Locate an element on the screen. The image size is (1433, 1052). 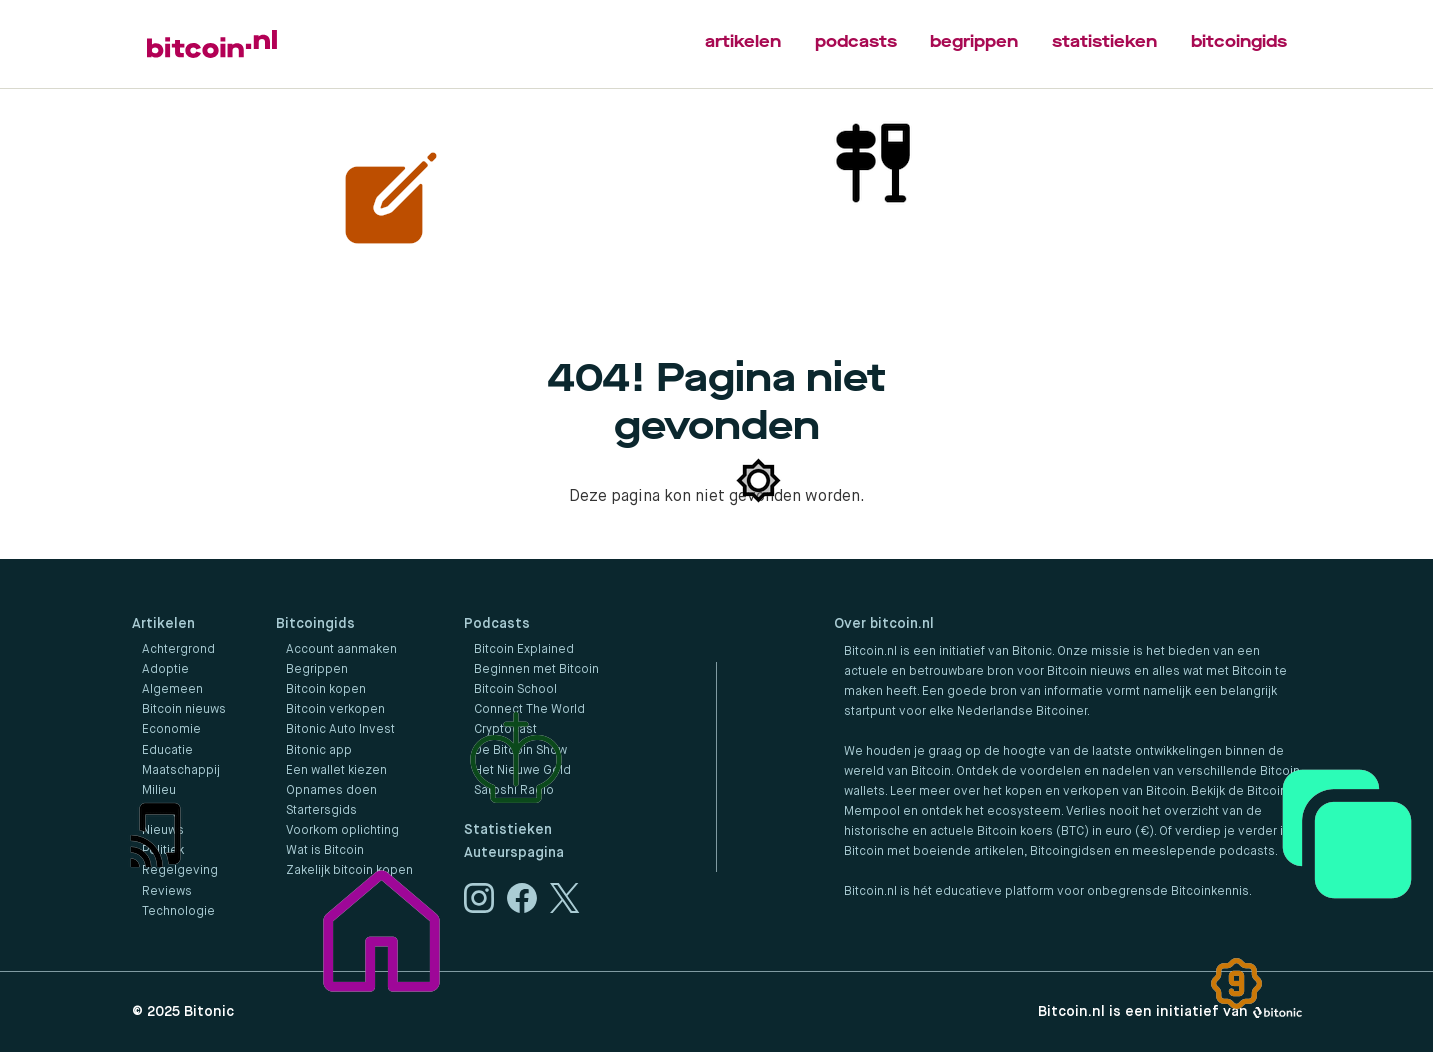
decrease screen brightness is located at coordinates (758, 480).